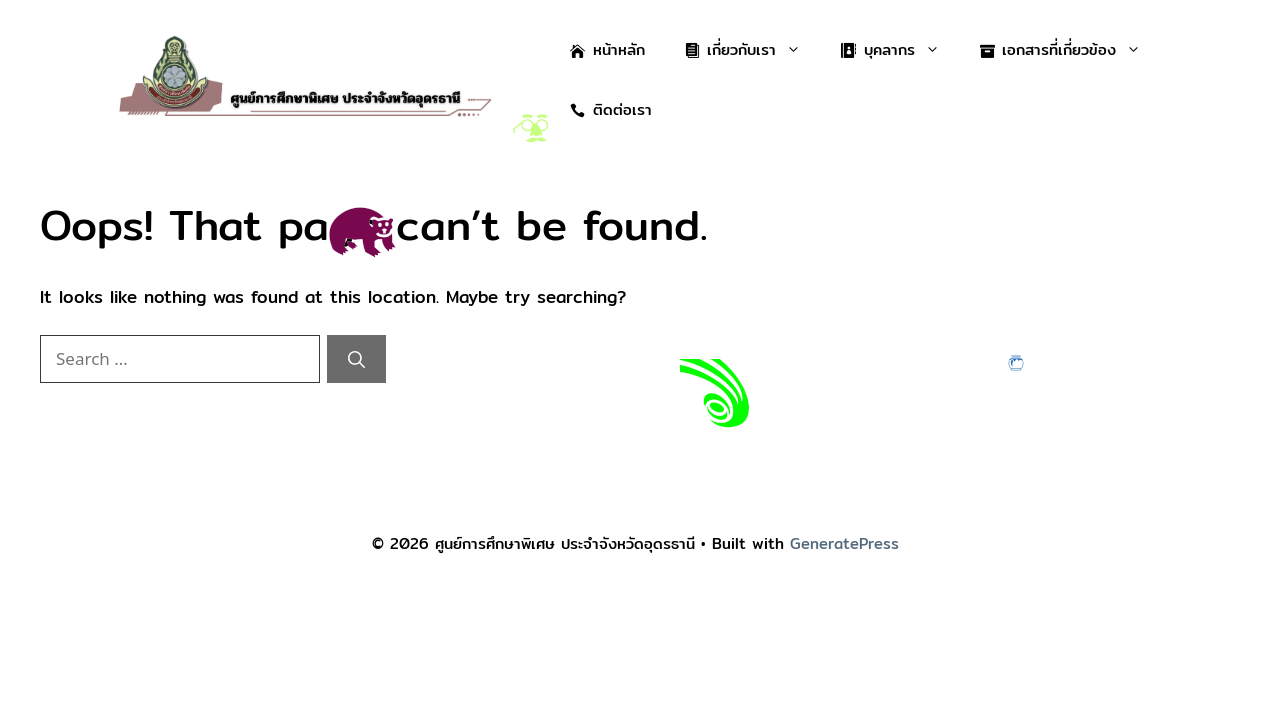 The width and height of the screenshot is (1270, 720). What do you see at coordinates (714, 393) in the screenshot?
I see `indicates loading or processing in progress` at bounding box center [714, 393].